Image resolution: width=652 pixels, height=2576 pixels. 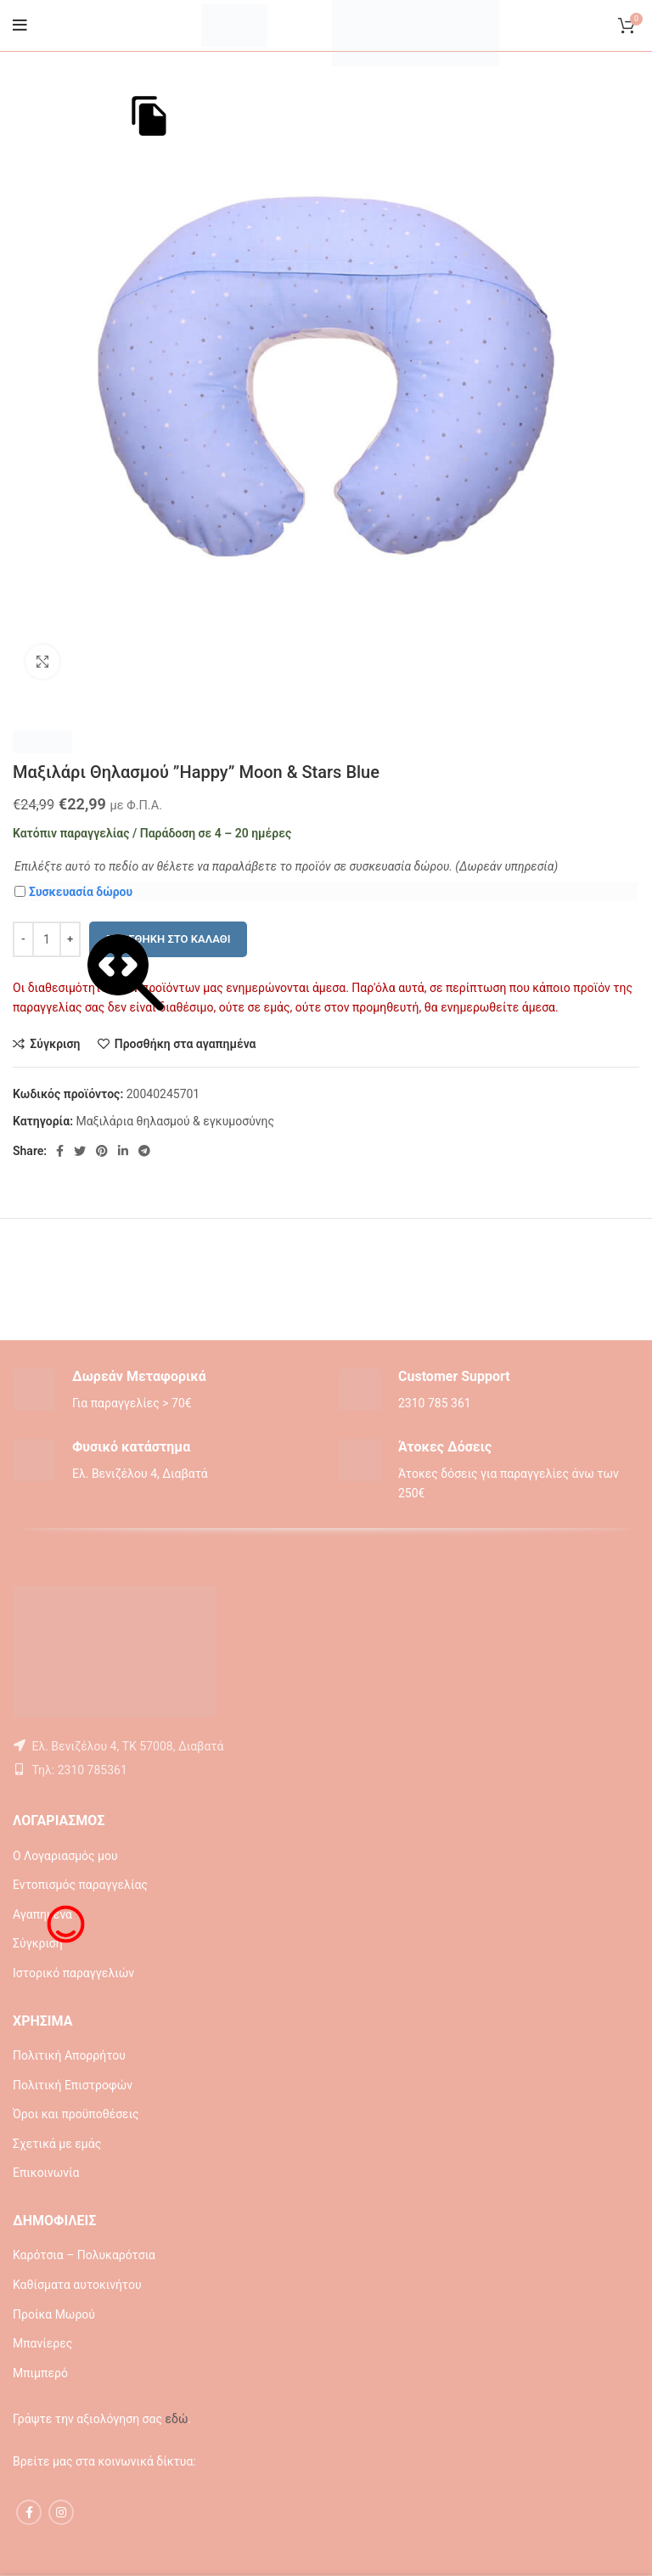 I want to click on copy file to clipboard, so click(x=149, y=116).